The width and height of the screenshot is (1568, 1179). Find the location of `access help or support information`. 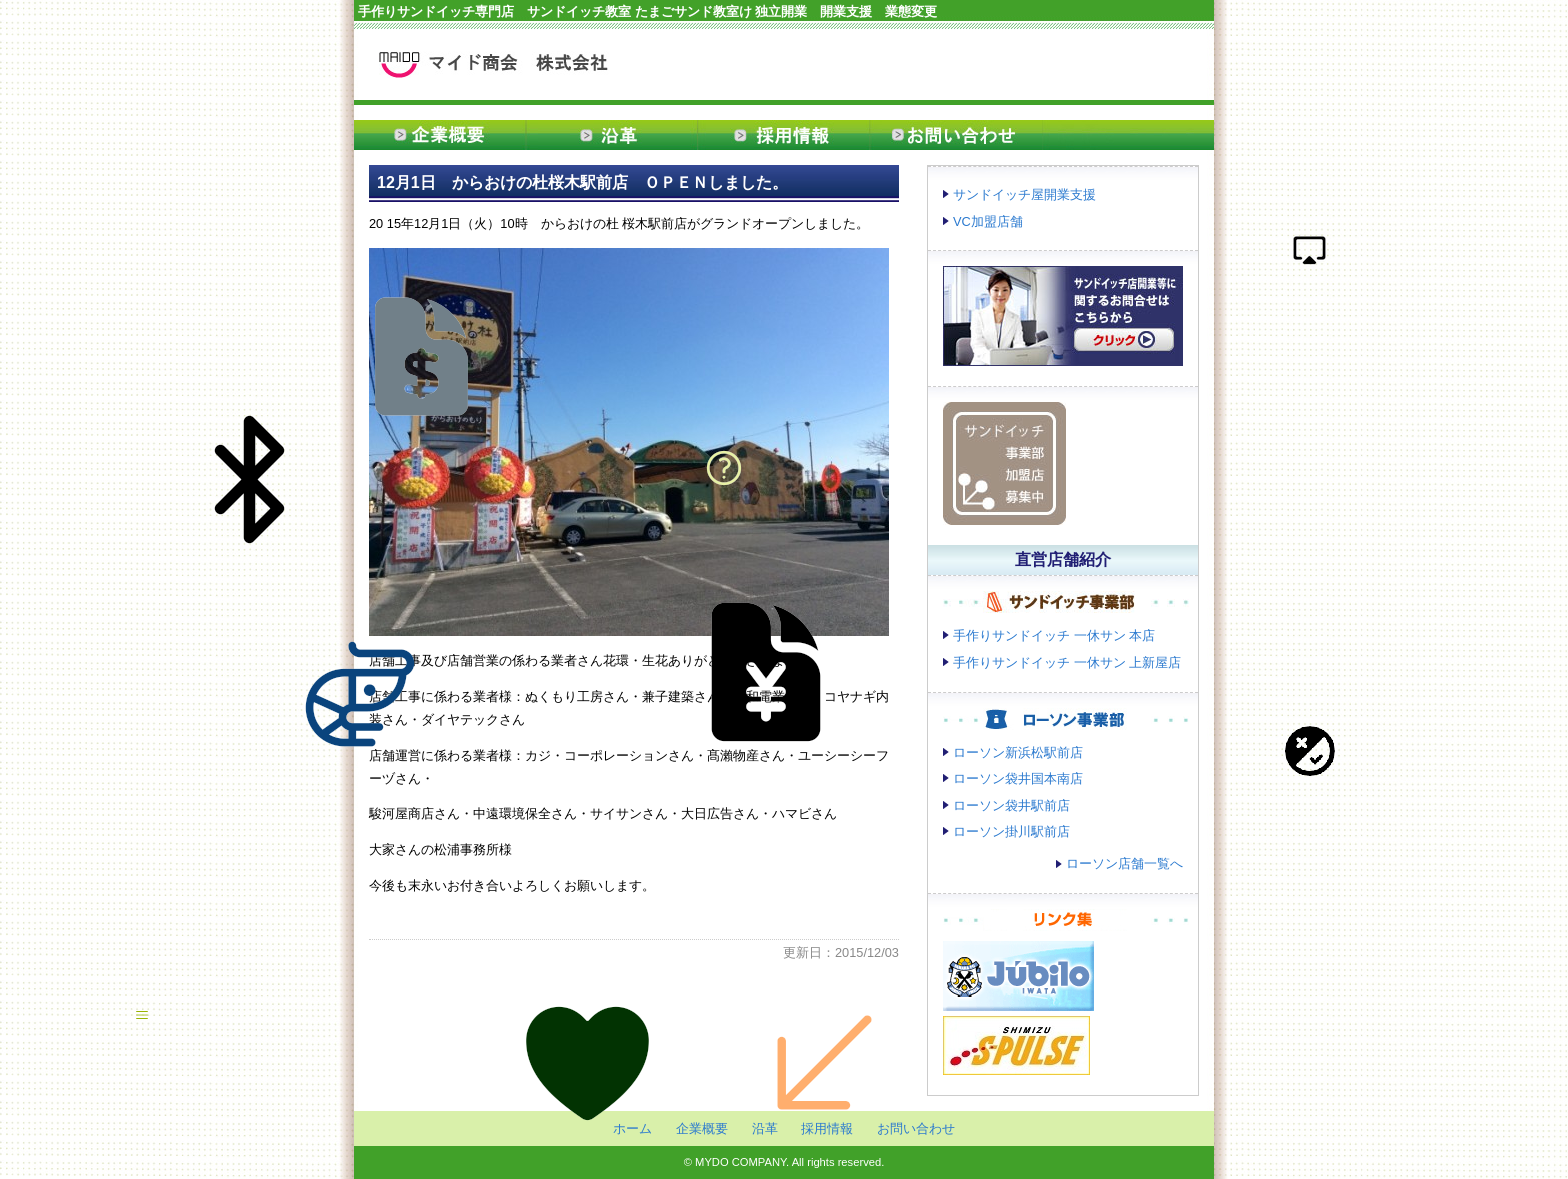

access help or support information is located at coordinates (724, 468).